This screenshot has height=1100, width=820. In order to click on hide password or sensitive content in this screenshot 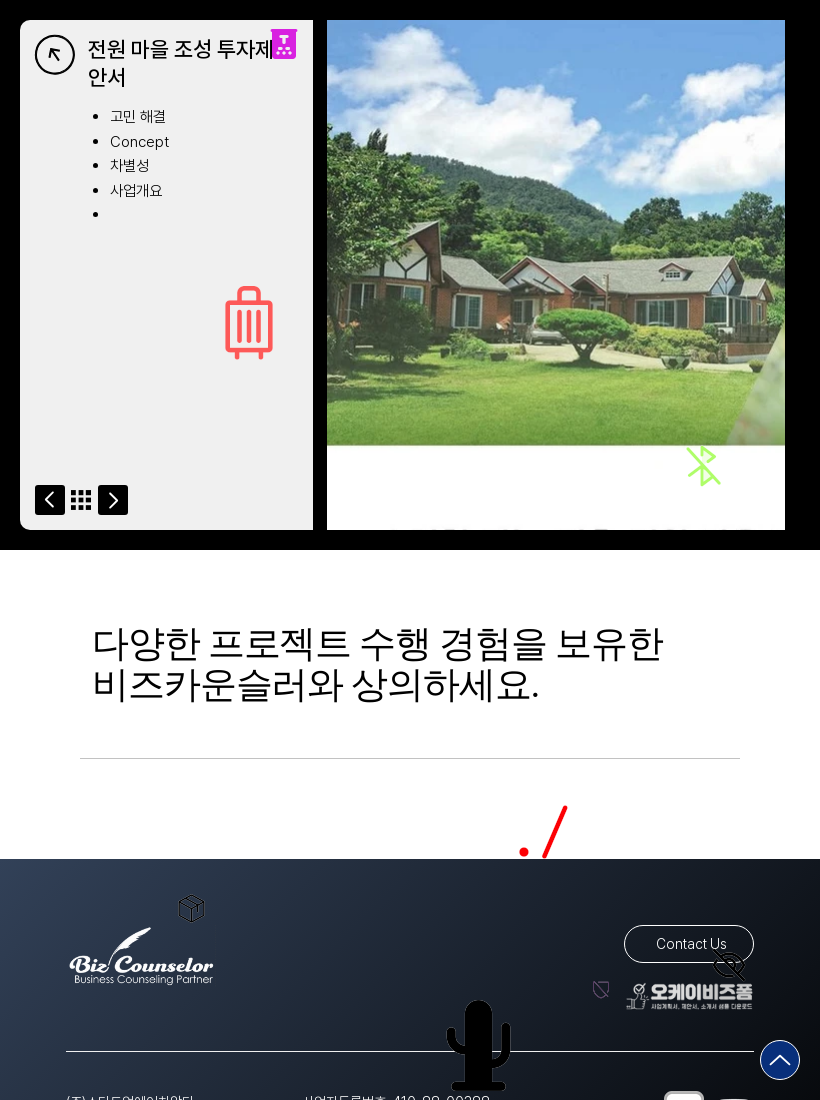, I will do `click(729, 965)`.